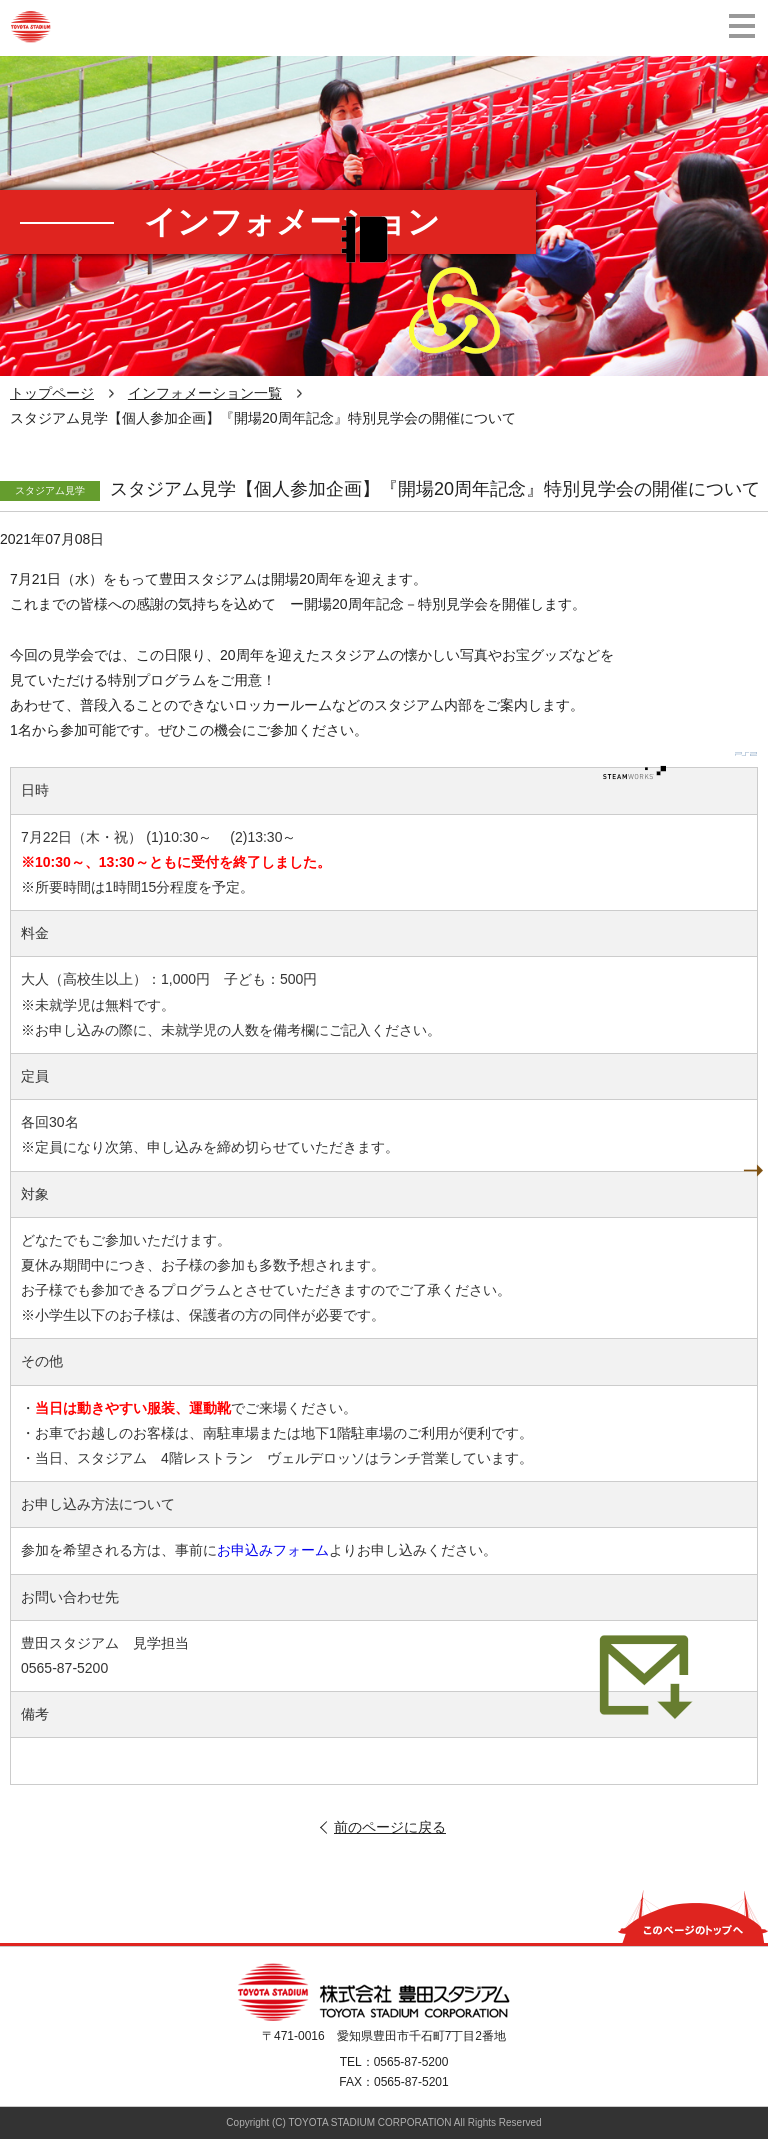  What do you see at coordinates (364, 239) in the screenshot?
I see `view booklet or documentation` at bounding box center [364, 239].